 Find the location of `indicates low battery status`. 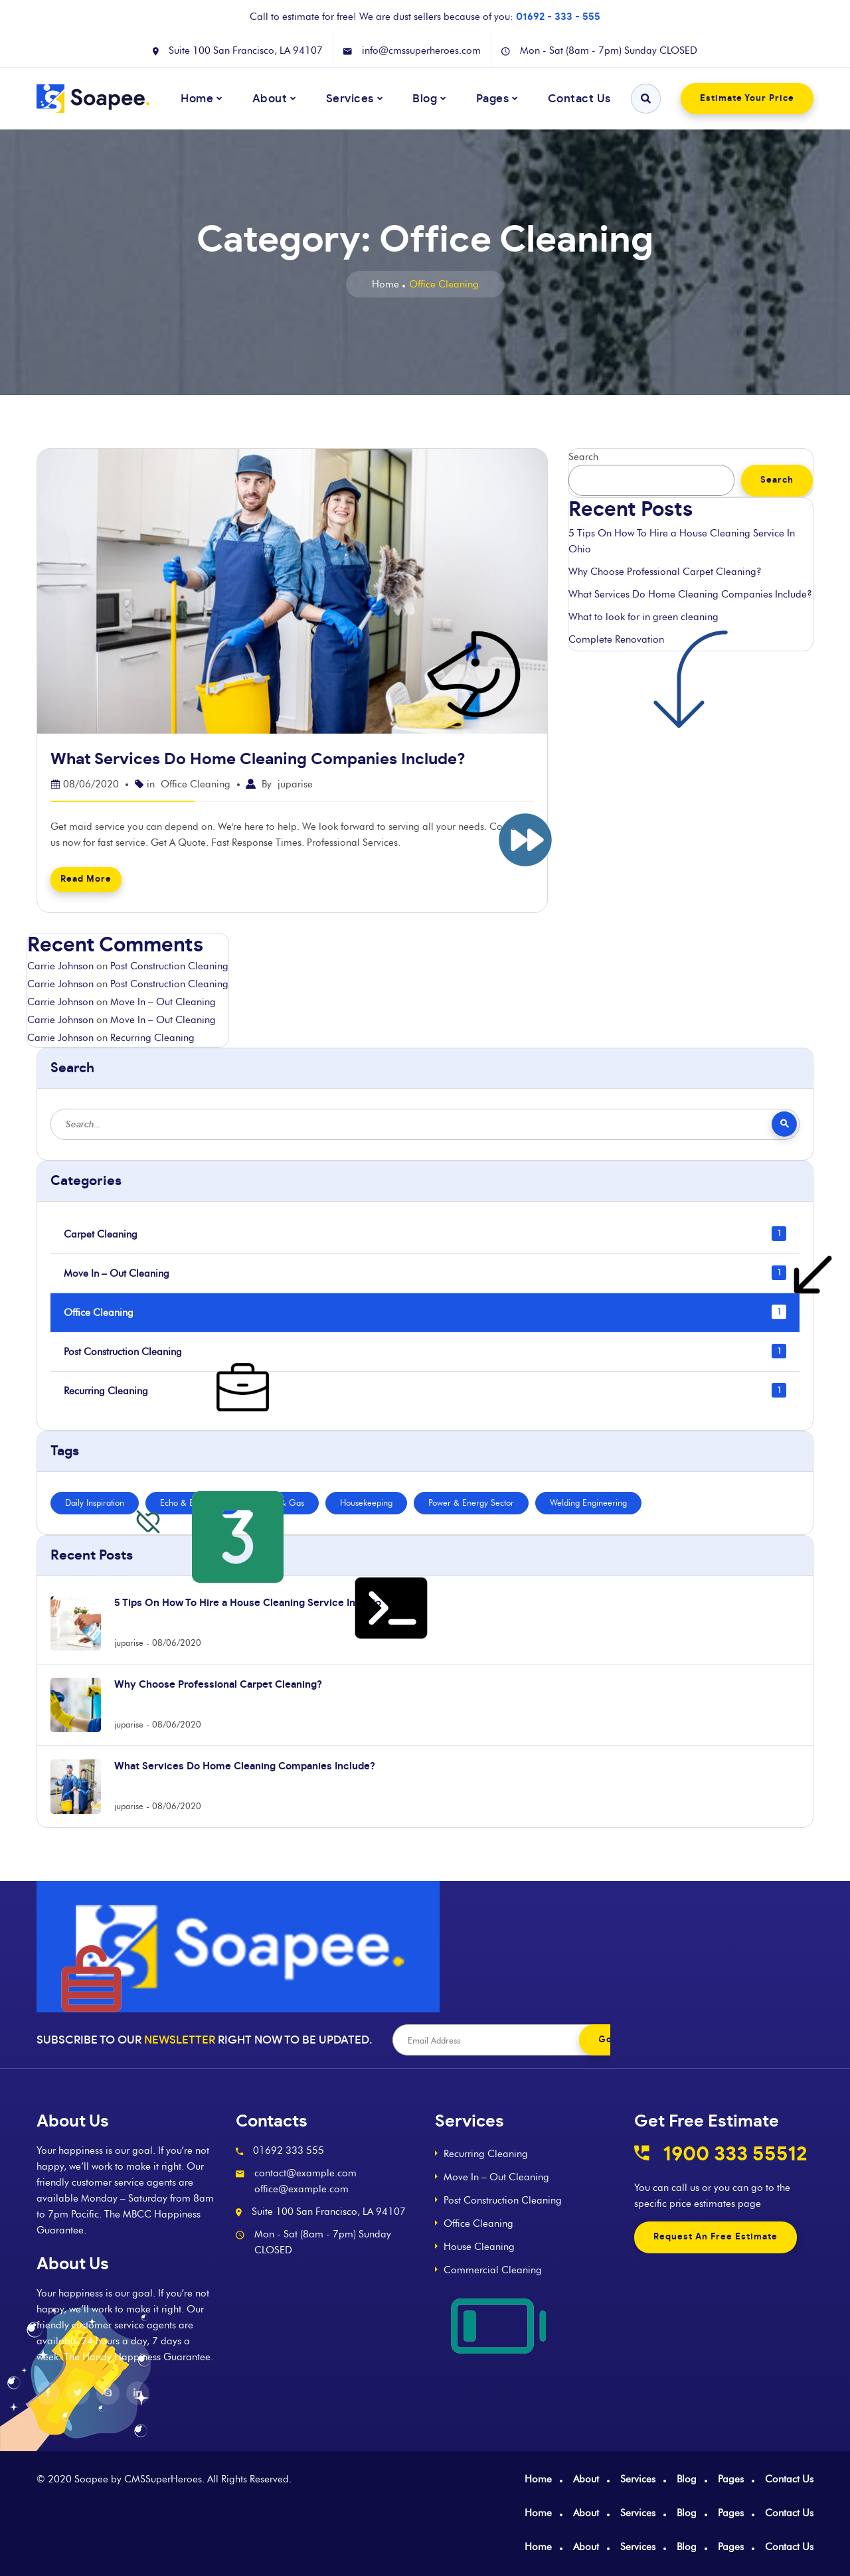

indicates low battery status is located at coordinates (497, 2326).